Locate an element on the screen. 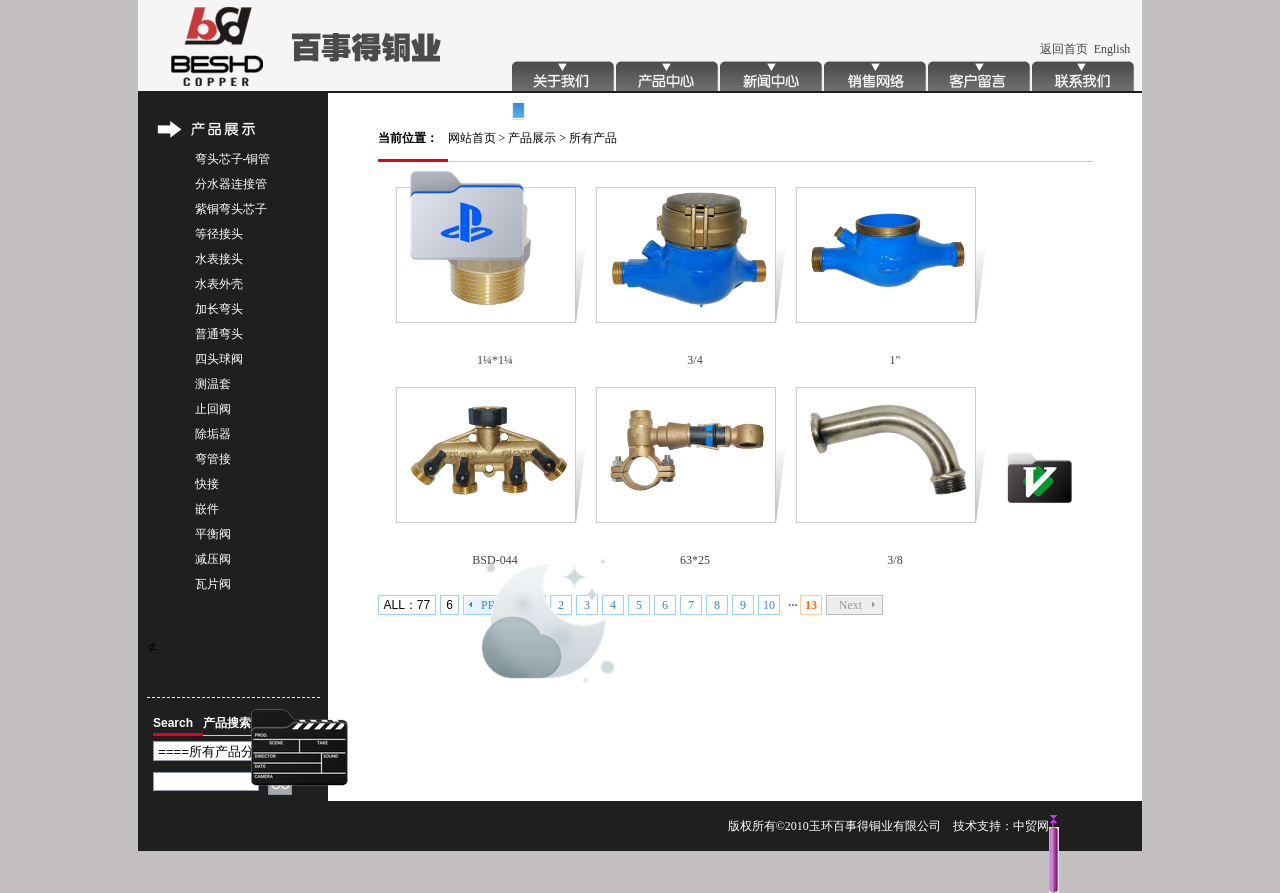  open your movies folder is located at coordinates (299, 750).